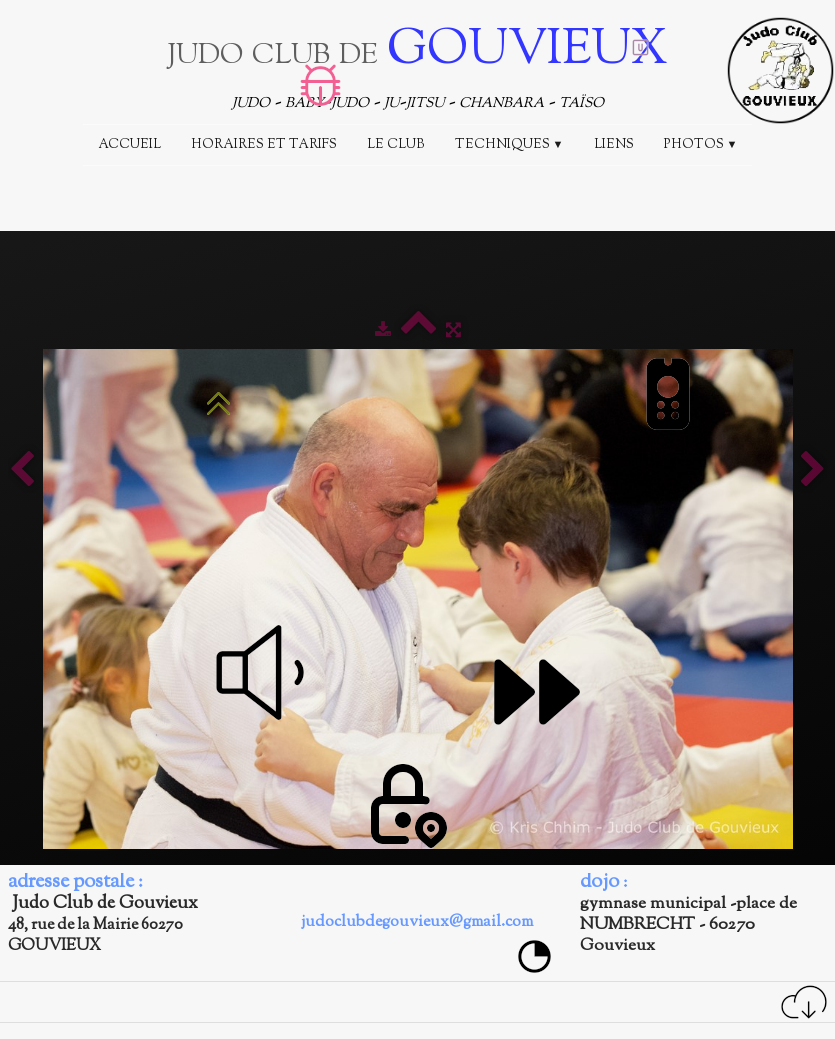  What do you see at coordinates (535, 692) in the screenshot?
I see `skip to the next track` at bounding box center [535, 692].